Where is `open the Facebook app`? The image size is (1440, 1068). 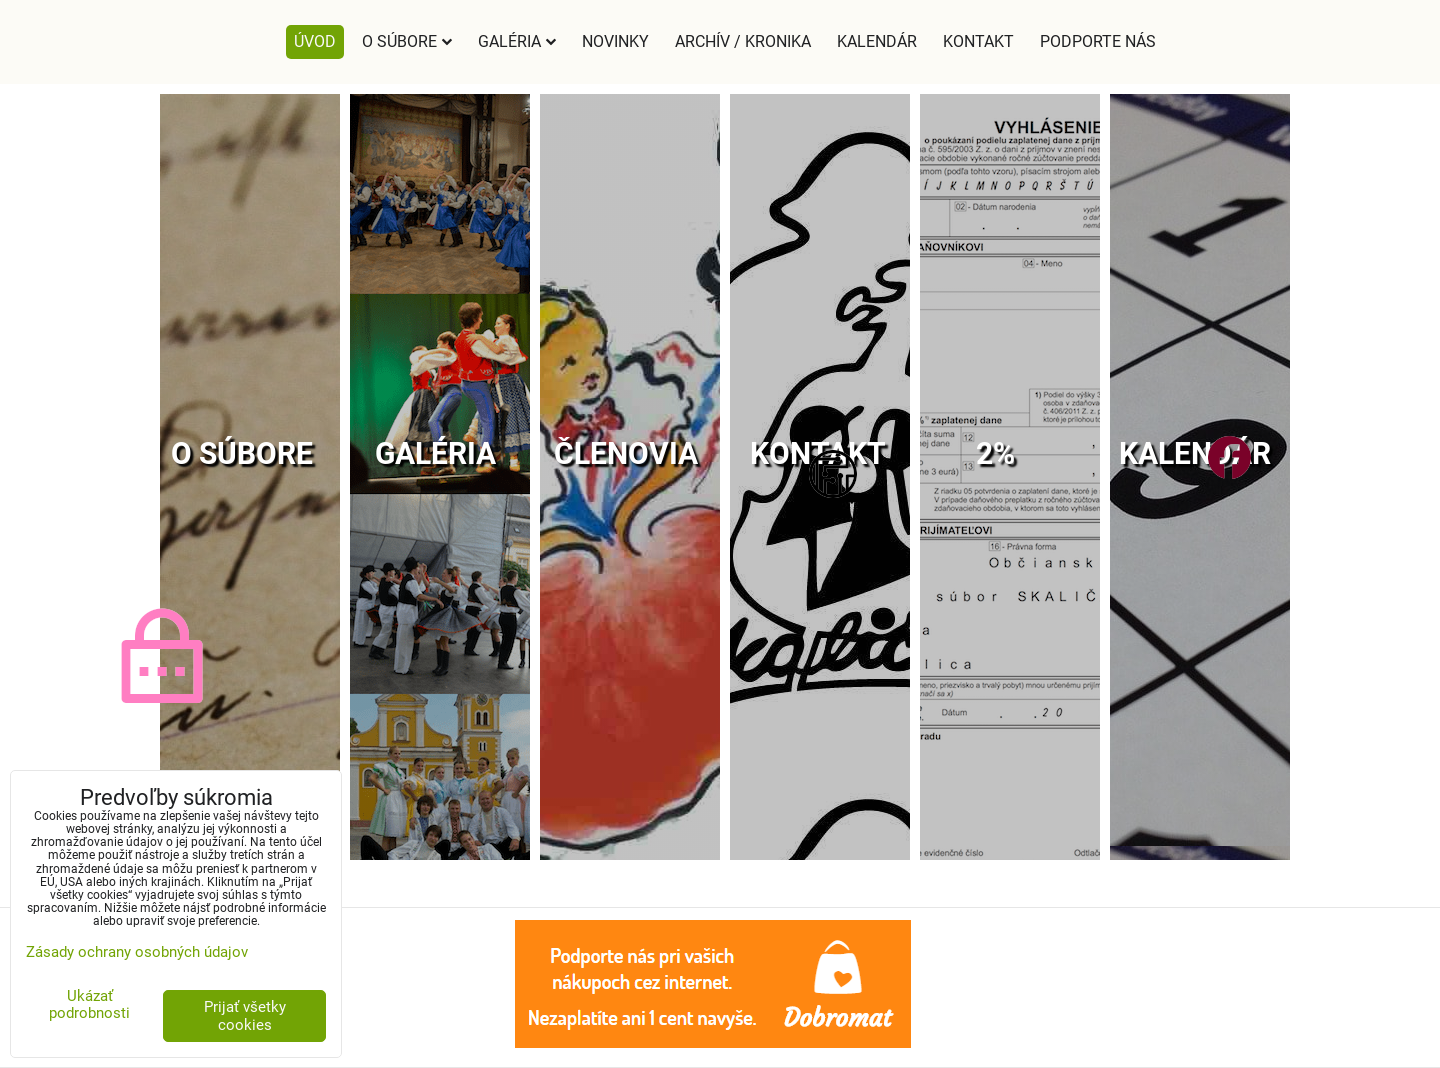 open the Facebook app is located at coordinates (1229, 457).